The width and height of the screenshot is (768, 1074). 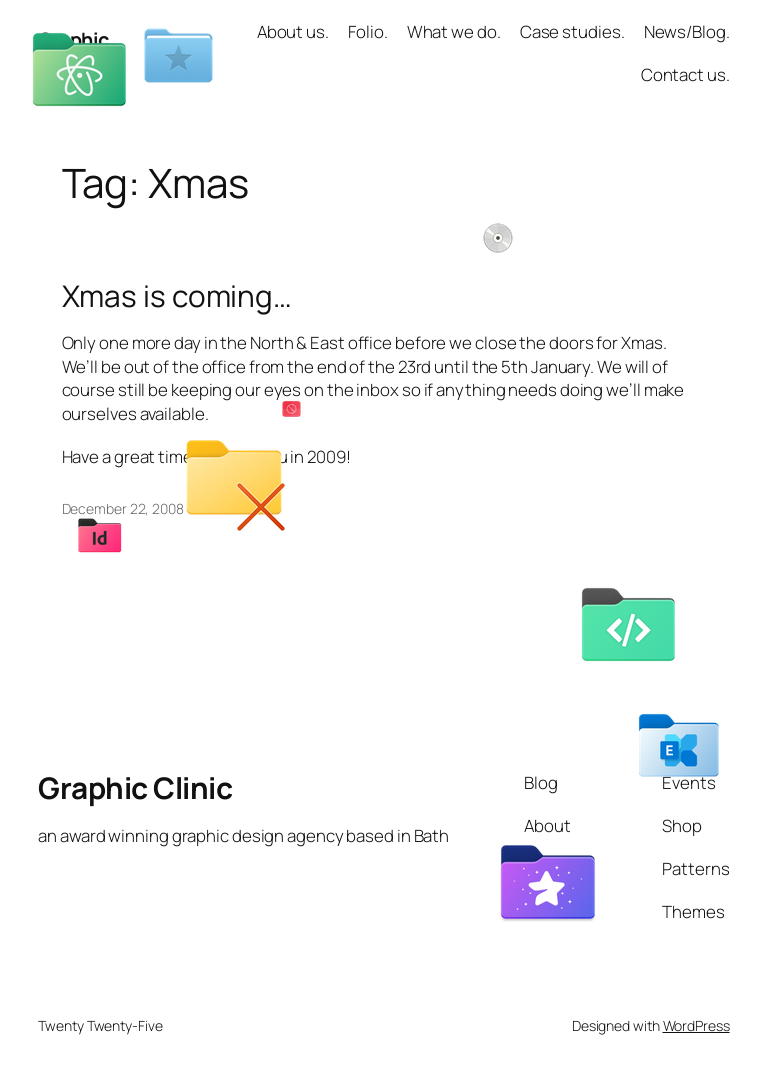 I want to click on indicates a DVD-R disc drive or media, so click(x=498, y=238).